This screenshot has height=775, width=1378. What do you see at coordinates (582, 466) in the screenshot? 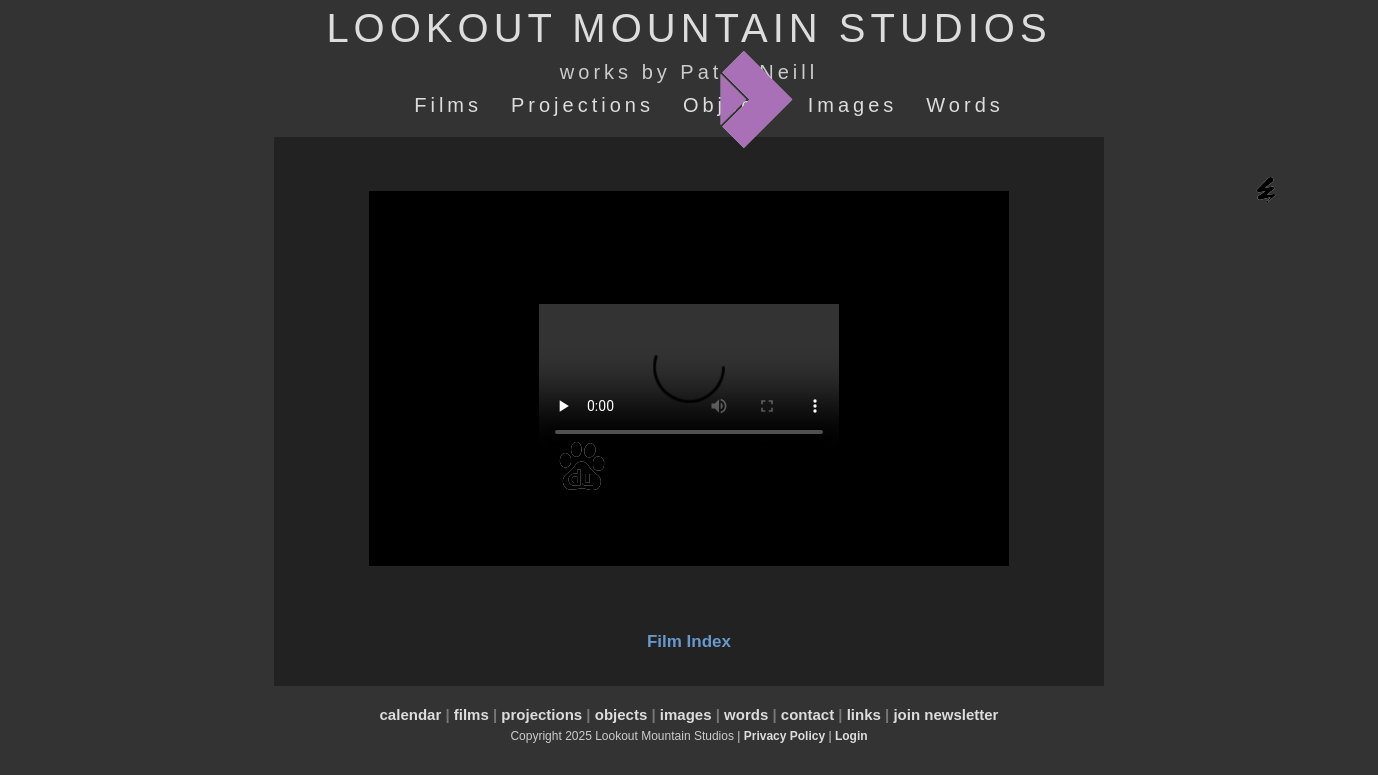
I see `open Baidu search engine` at bounding box center [582, 466].